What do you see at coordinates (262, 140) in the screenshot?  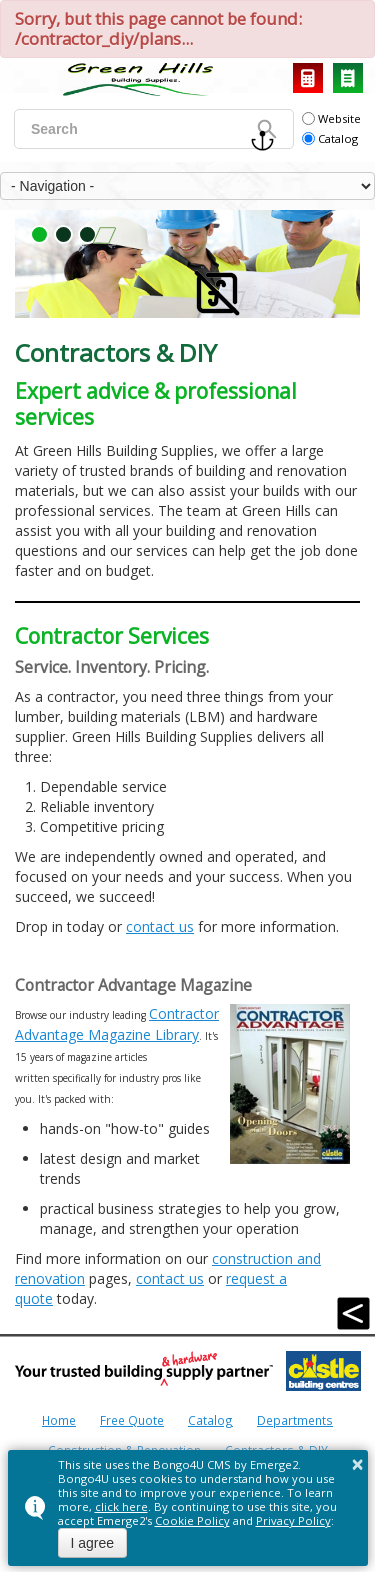 I see `anchor link or reference point in a document` at bounding box center [262, 140].